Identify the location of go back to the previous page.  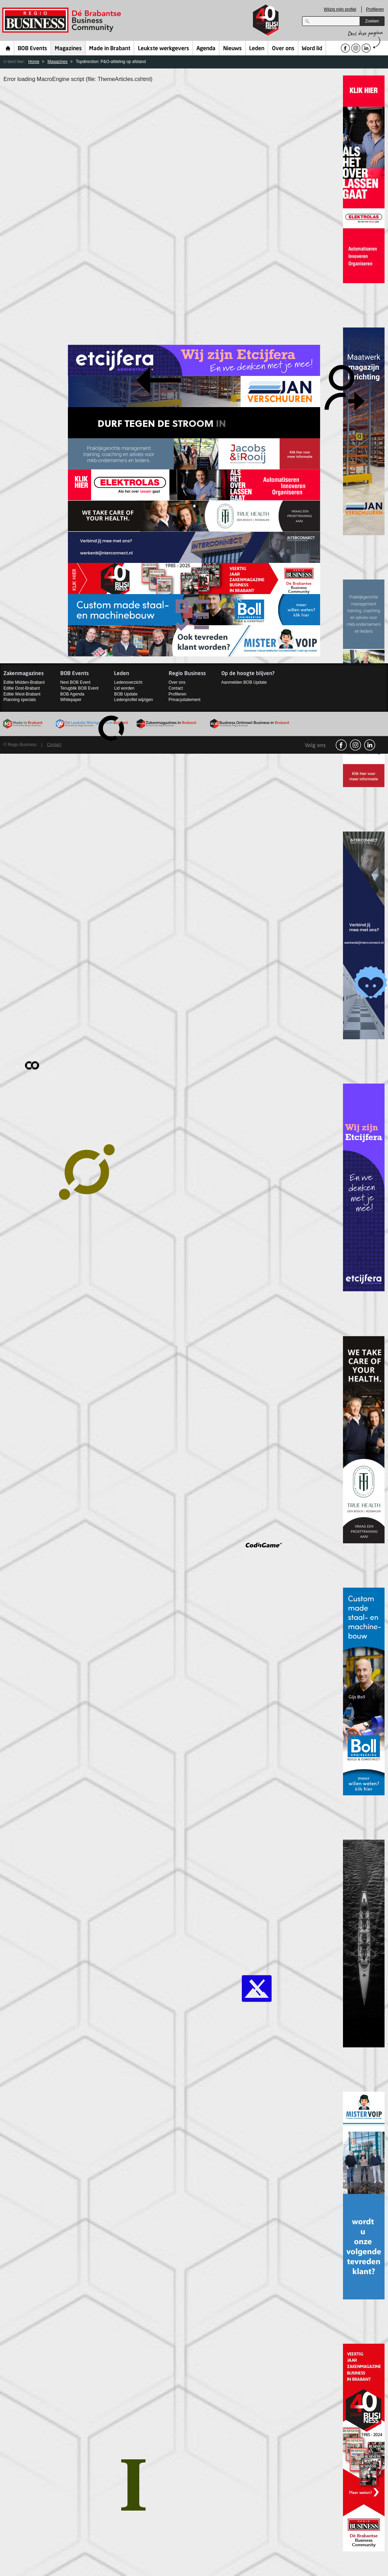
(158, 380).